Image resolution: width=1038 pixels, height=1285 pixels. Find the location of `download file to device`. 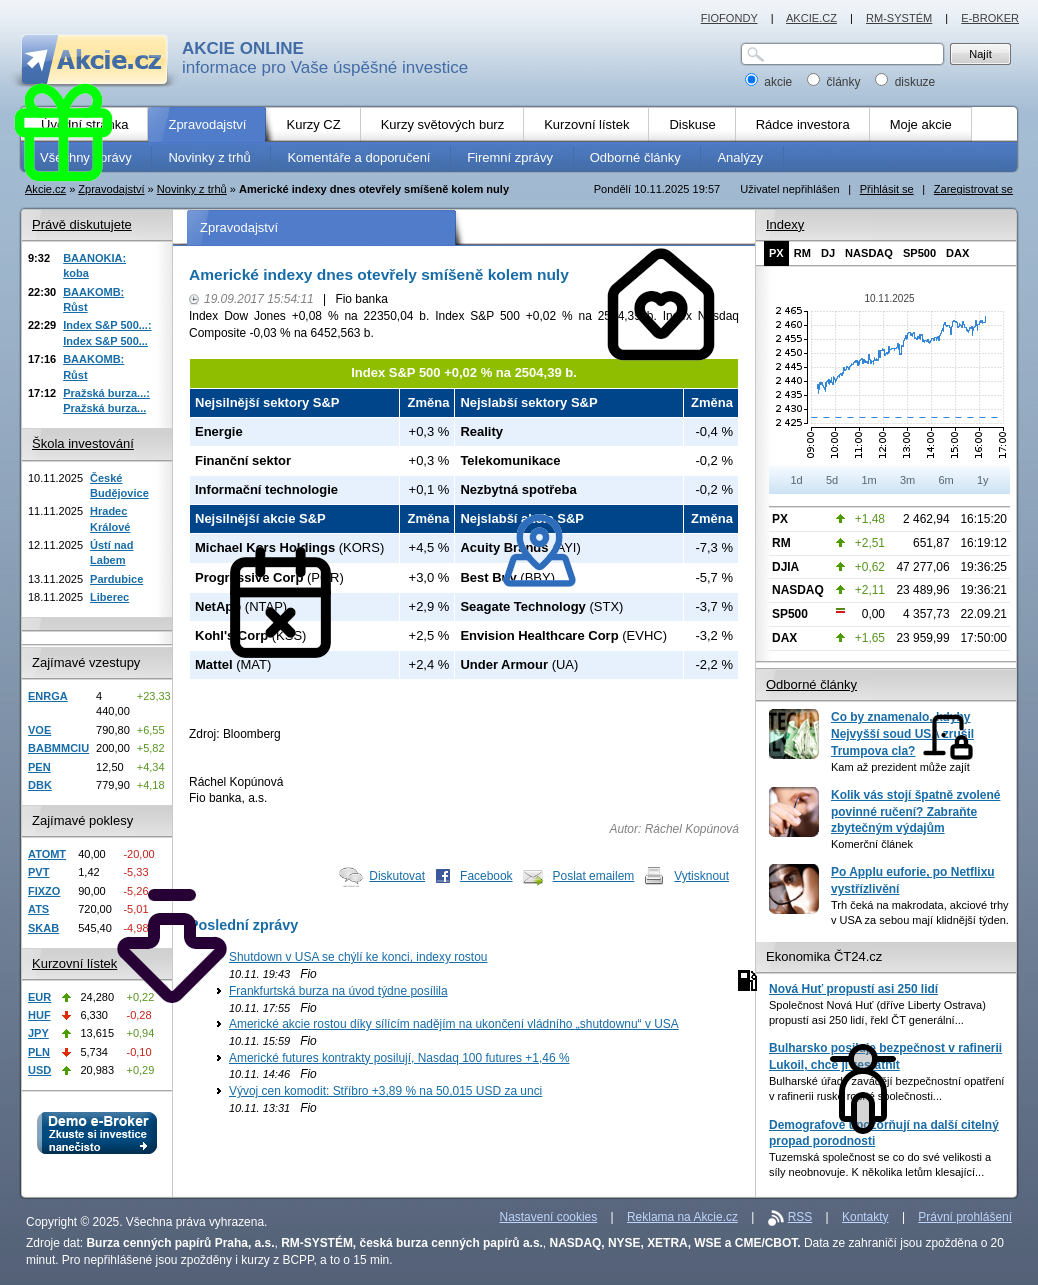

download file to device is located at coordinates (172, 943).